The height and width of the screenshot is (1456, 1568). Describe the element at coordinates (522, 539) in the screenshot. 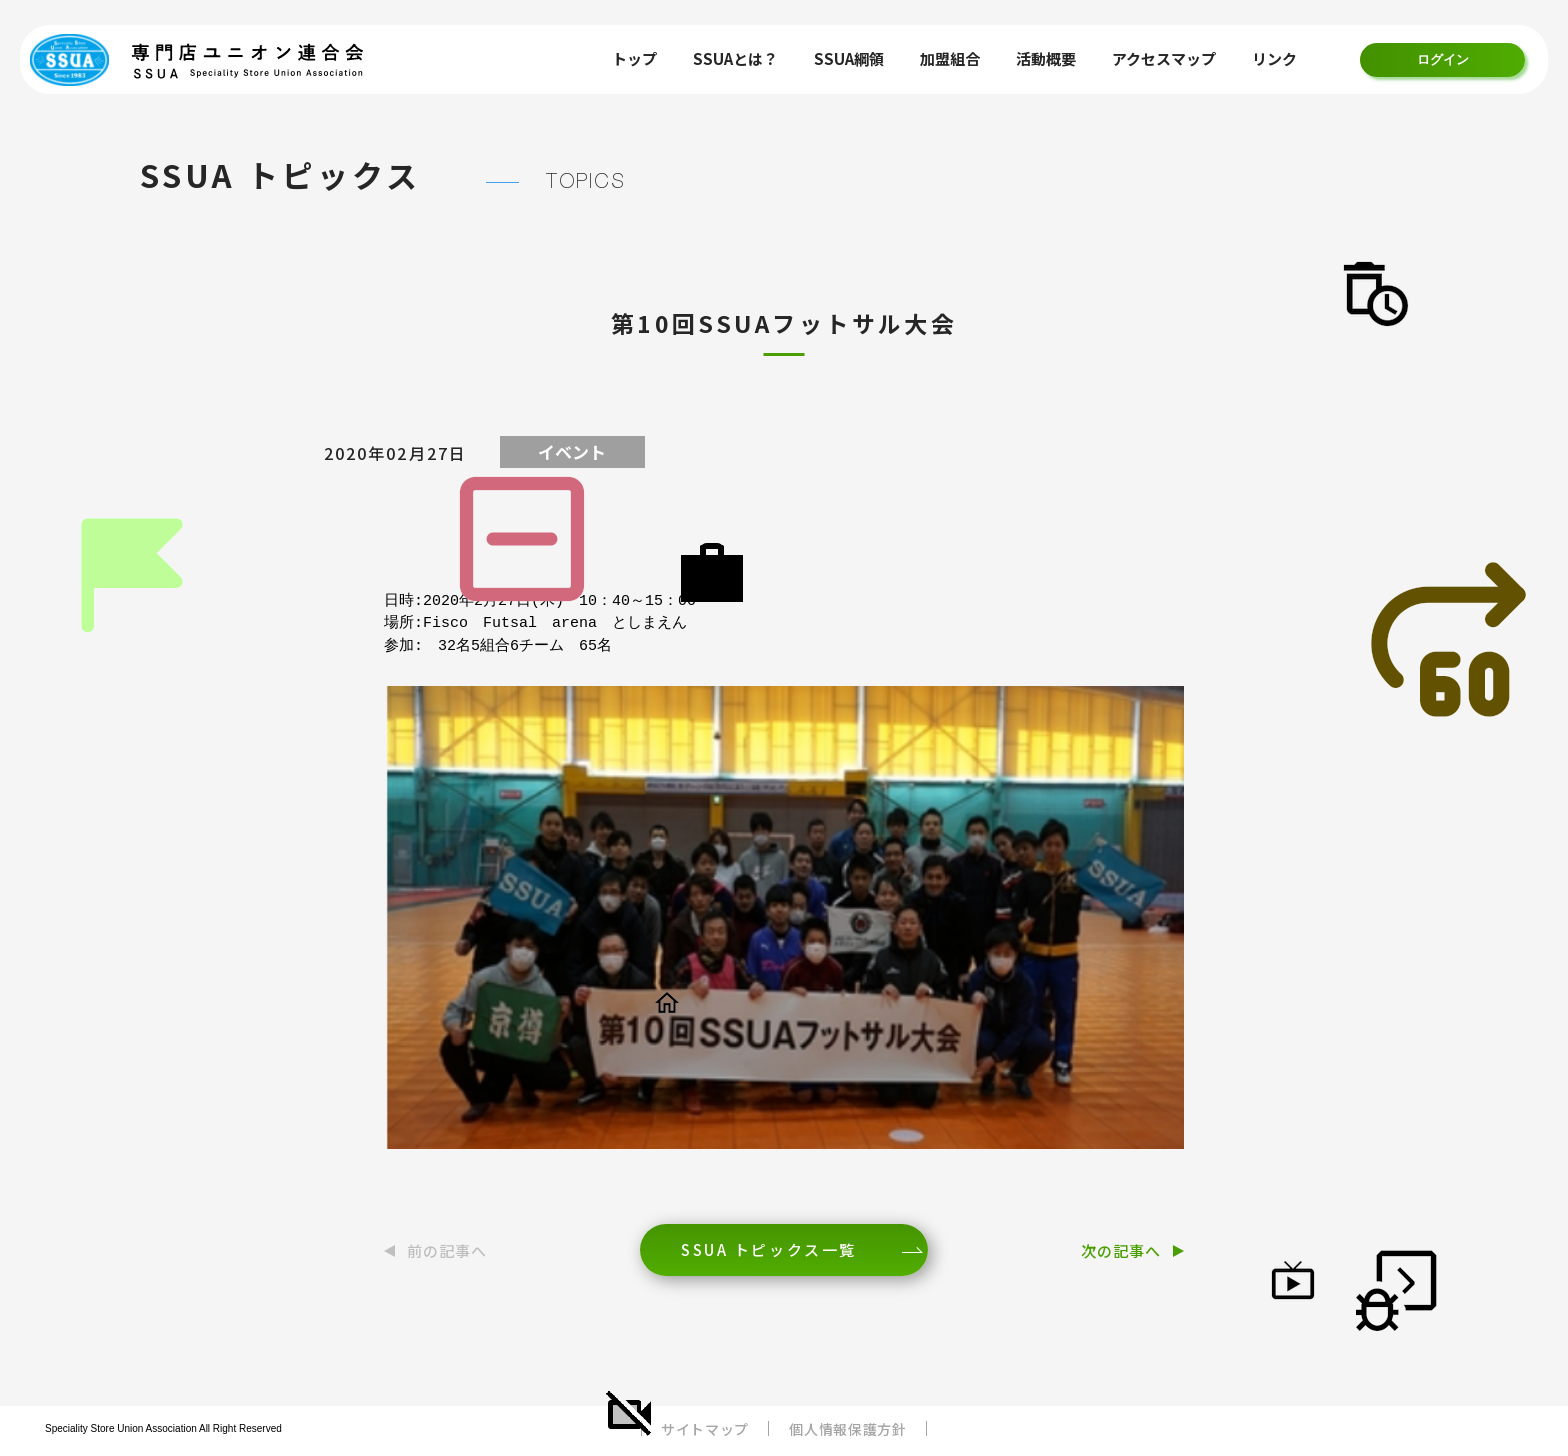

I see `remove a file from the diff view` at that location.